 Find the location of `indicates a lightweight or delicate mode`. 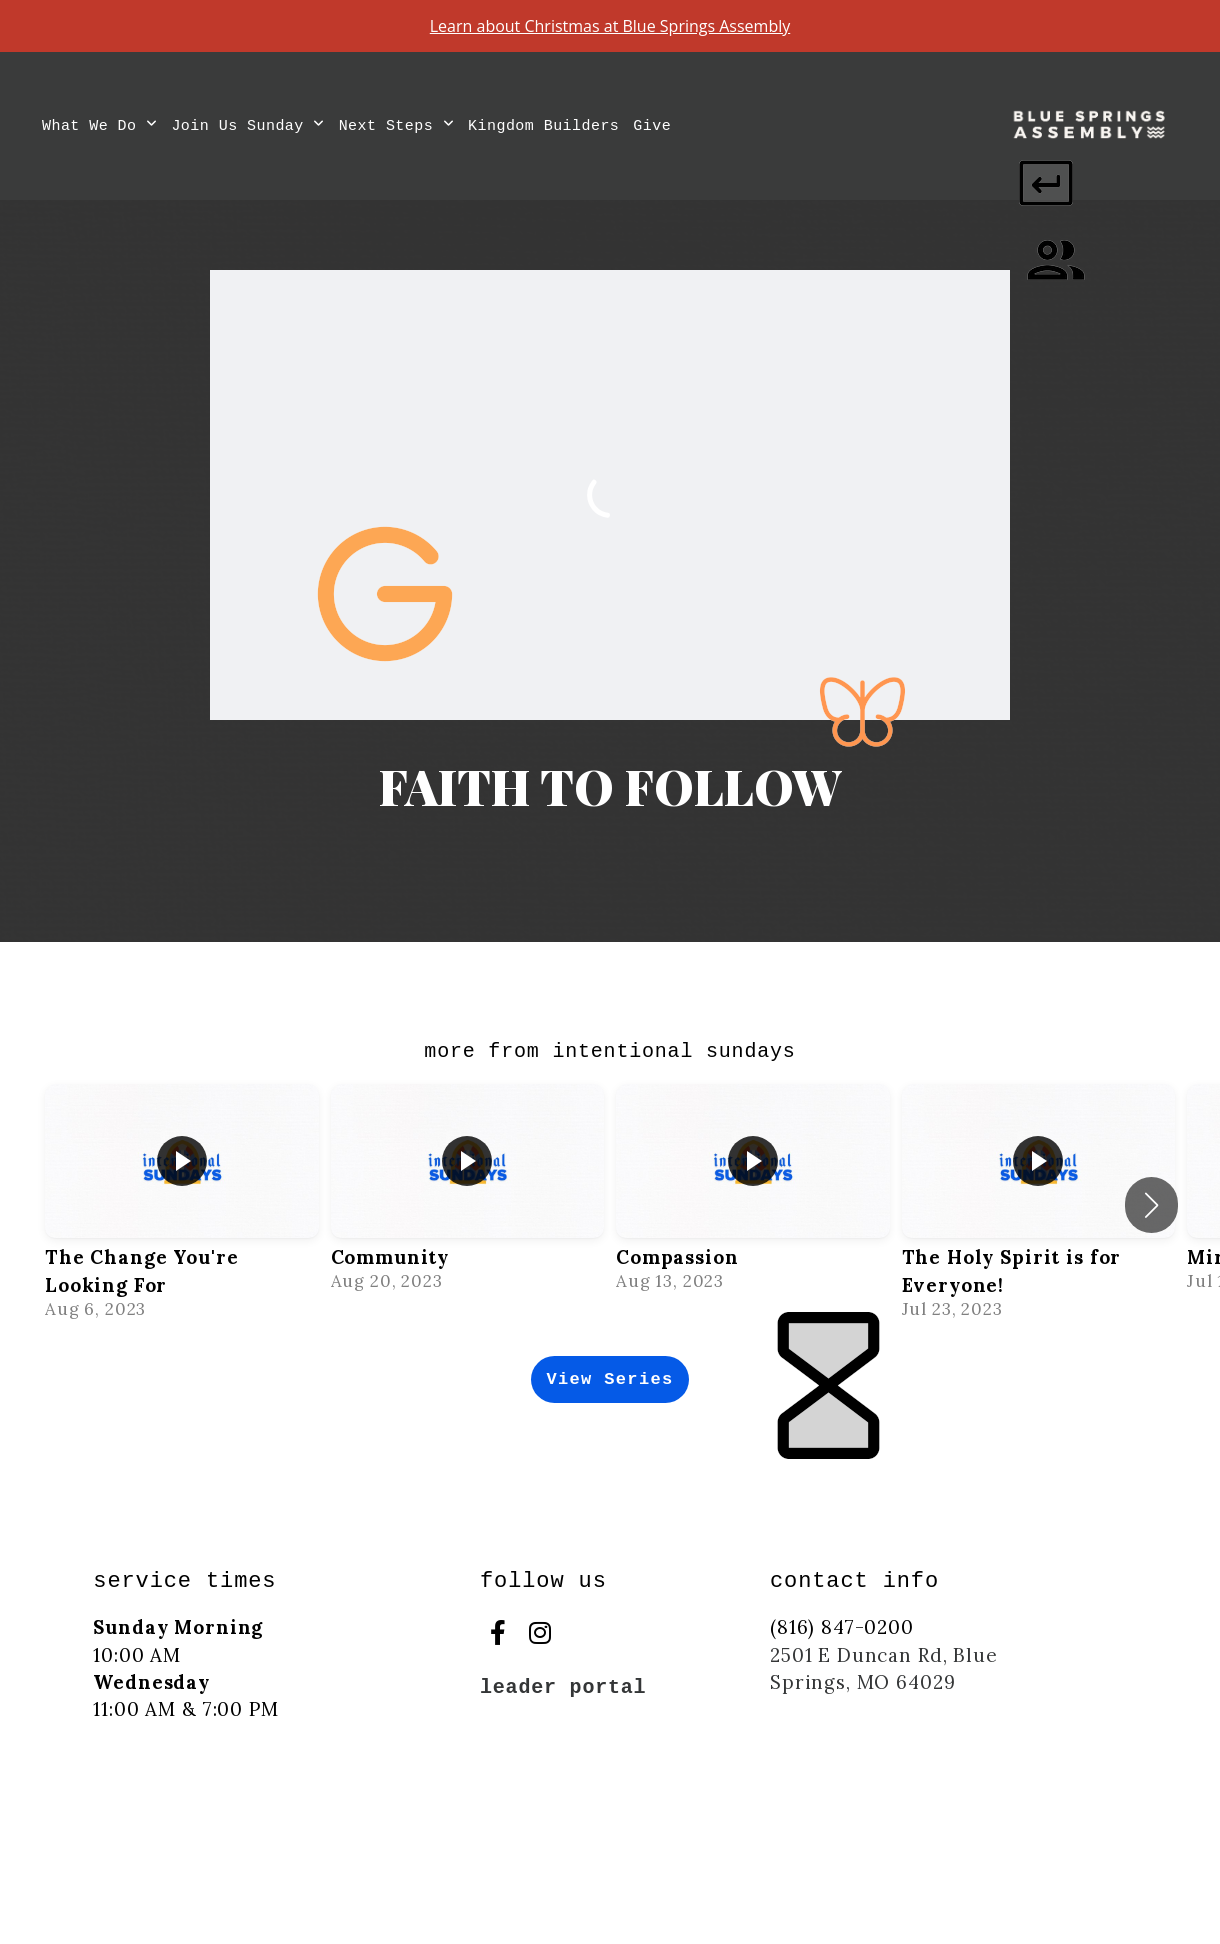

indicates a lightweight or delicate mode is located at coordinates (862, 710).